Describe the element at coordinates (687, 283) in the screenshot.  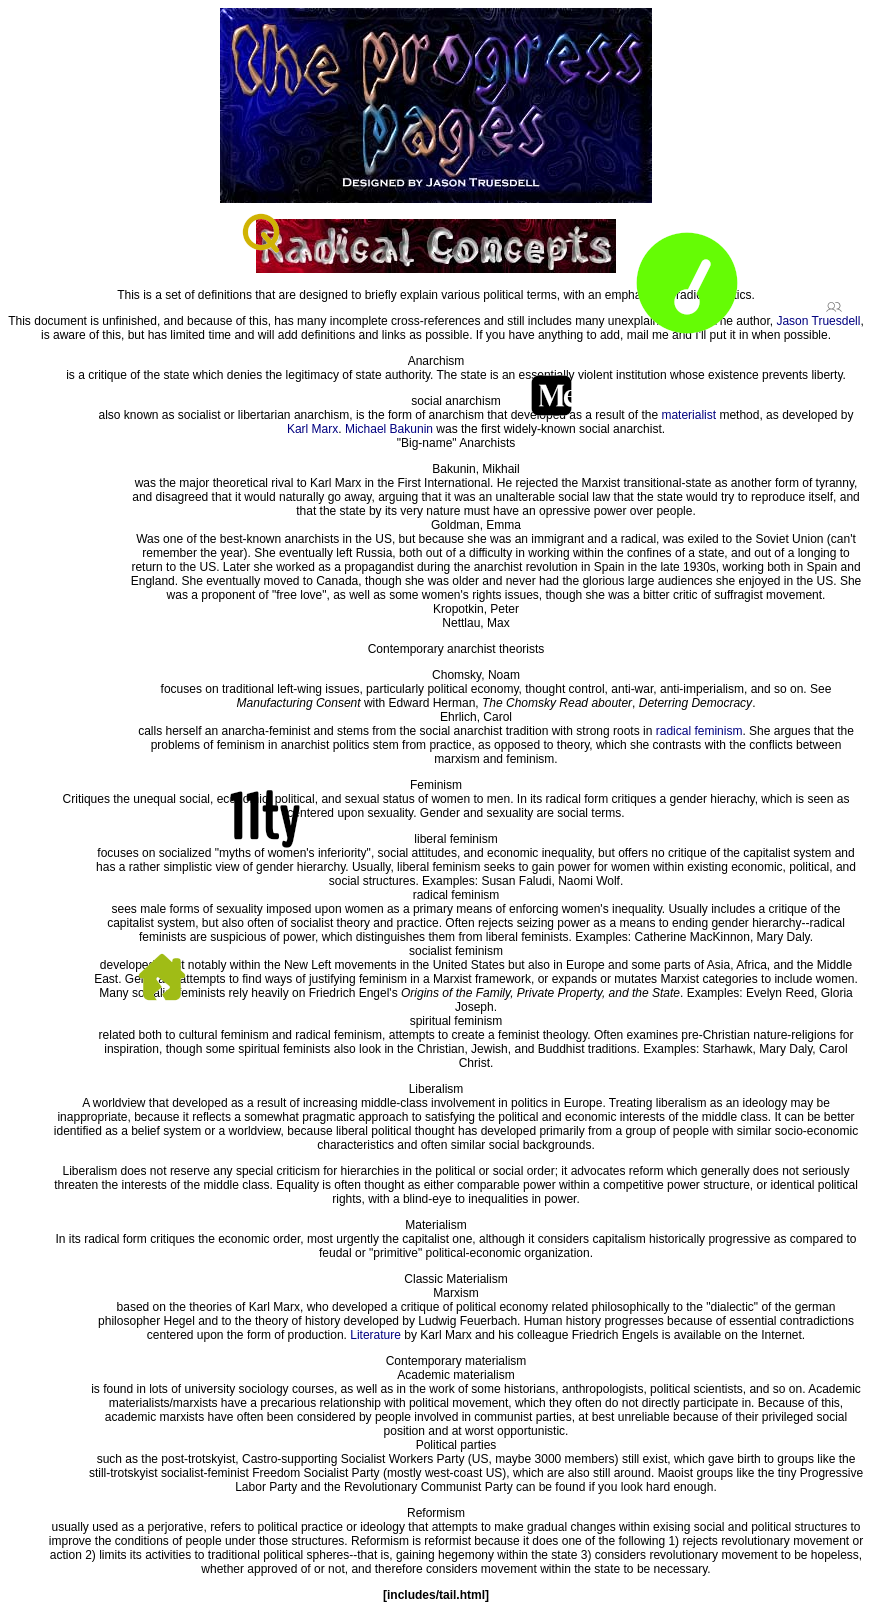
I see `view system performance or speed metrics` at that location.